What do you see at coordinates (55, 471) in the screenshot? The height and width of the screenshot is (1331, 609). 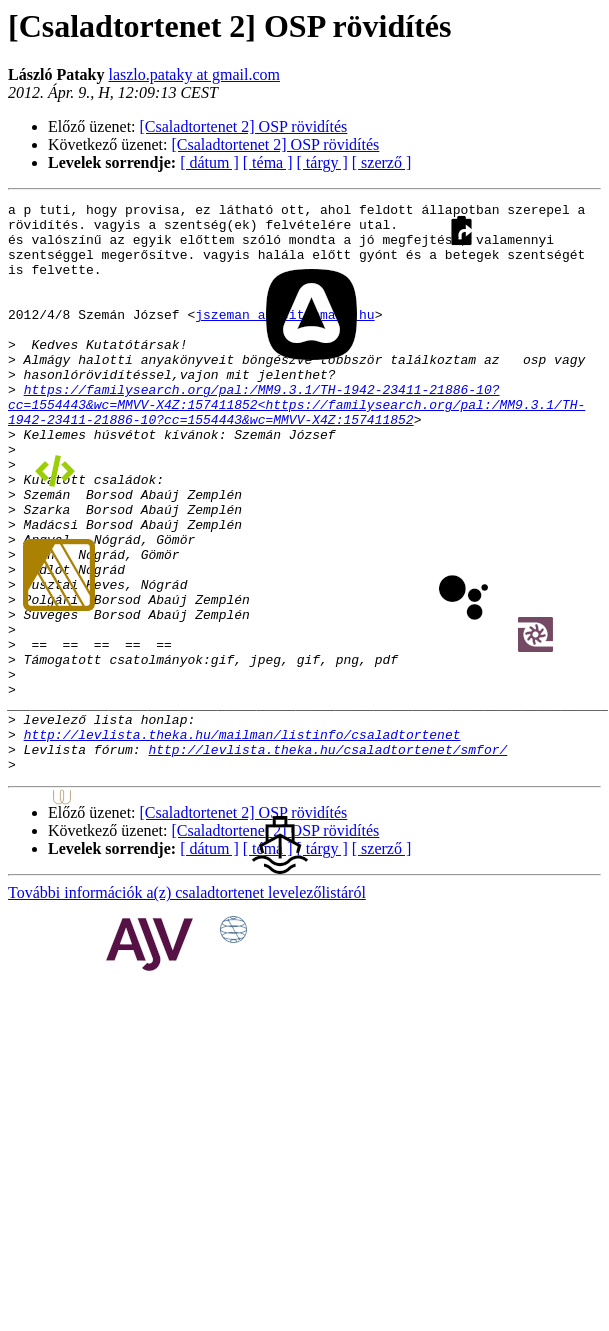 I see `devbox logo - a development environment tool` at bounding box center [55, 471].